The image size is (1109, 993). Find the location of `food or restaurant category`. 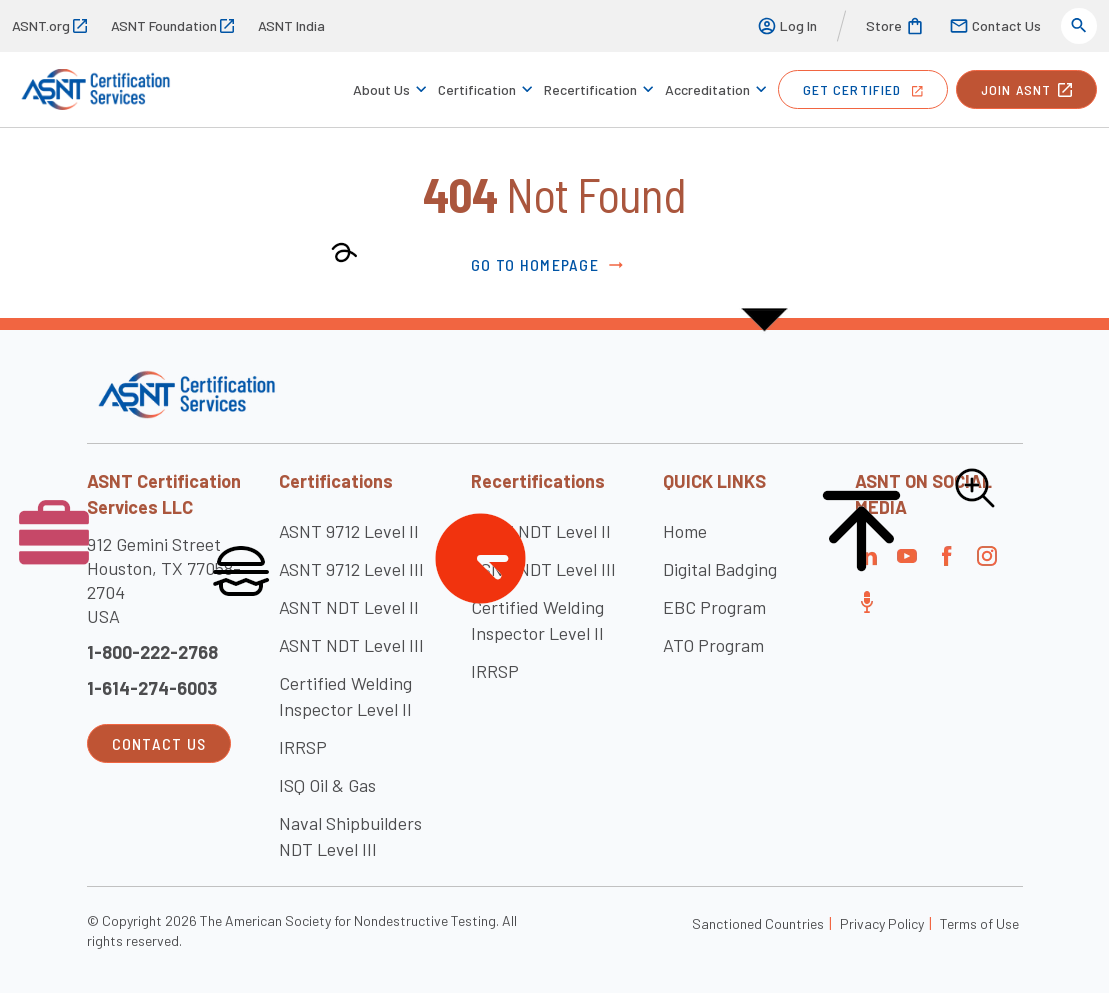

food or restaurant category is located at coordinates (241, 572).